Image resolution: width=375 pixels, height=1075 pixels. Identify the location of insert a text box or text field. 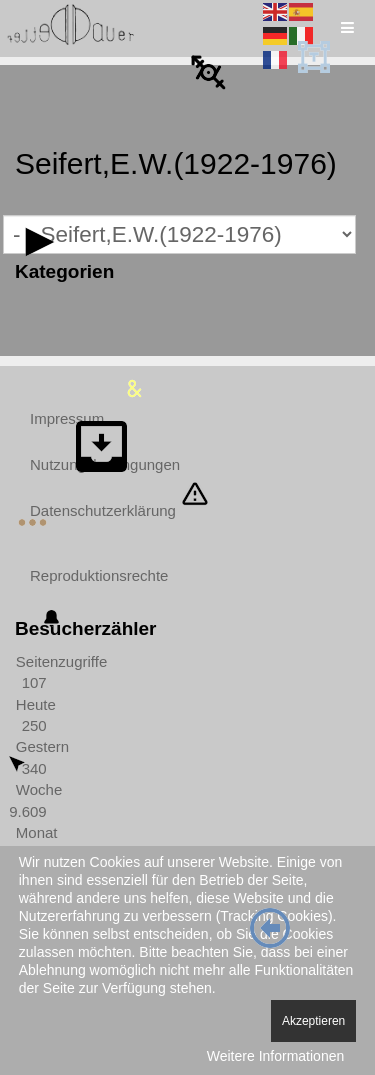
(314, 57).